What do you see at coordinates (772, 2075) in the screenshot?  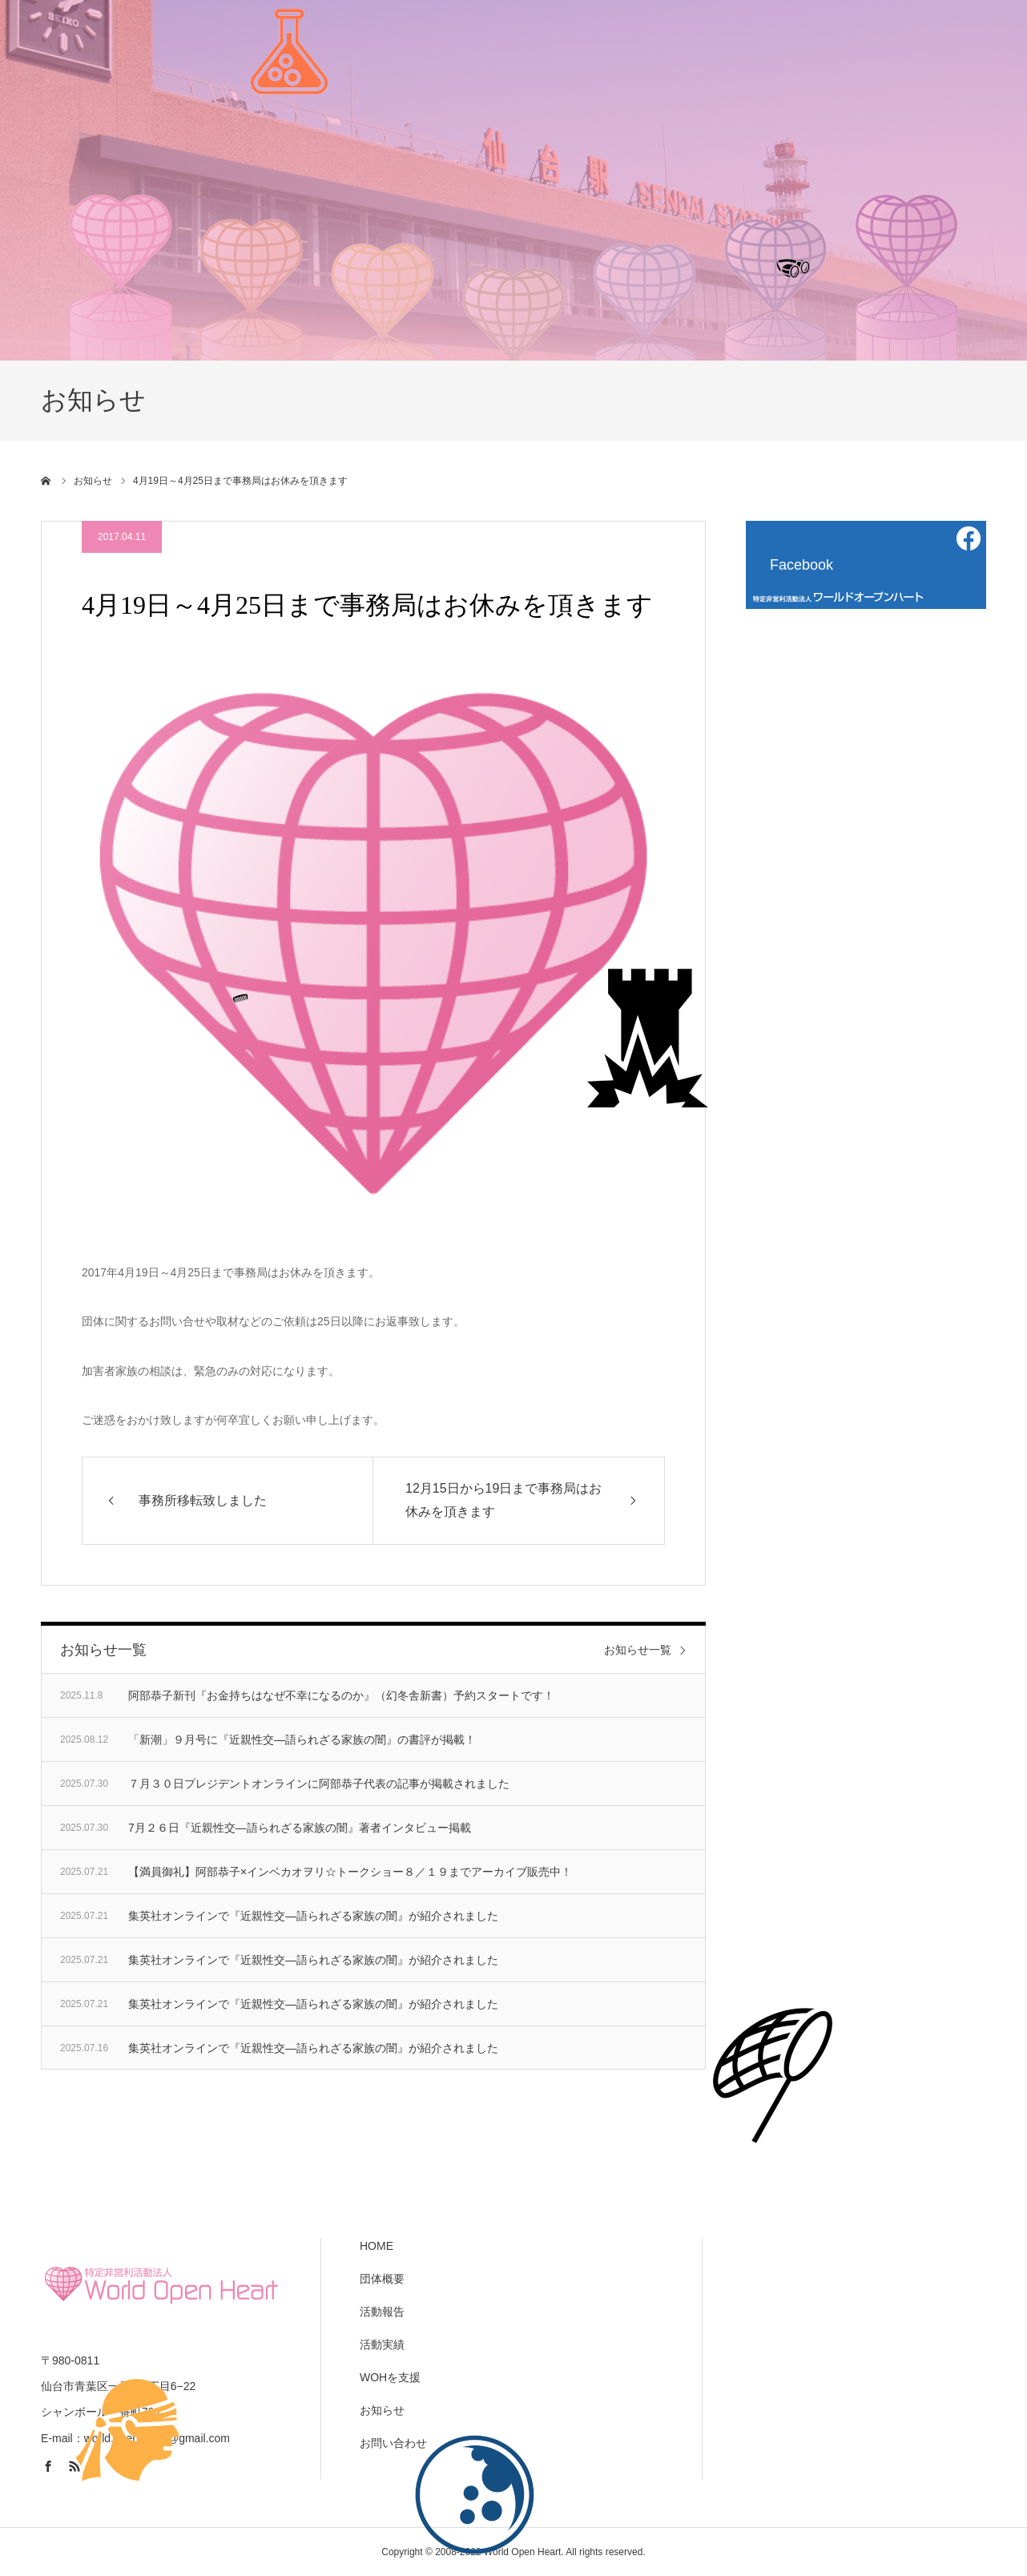 I see `catch bugs or insects in a game` at bounding box center [772, 2075].